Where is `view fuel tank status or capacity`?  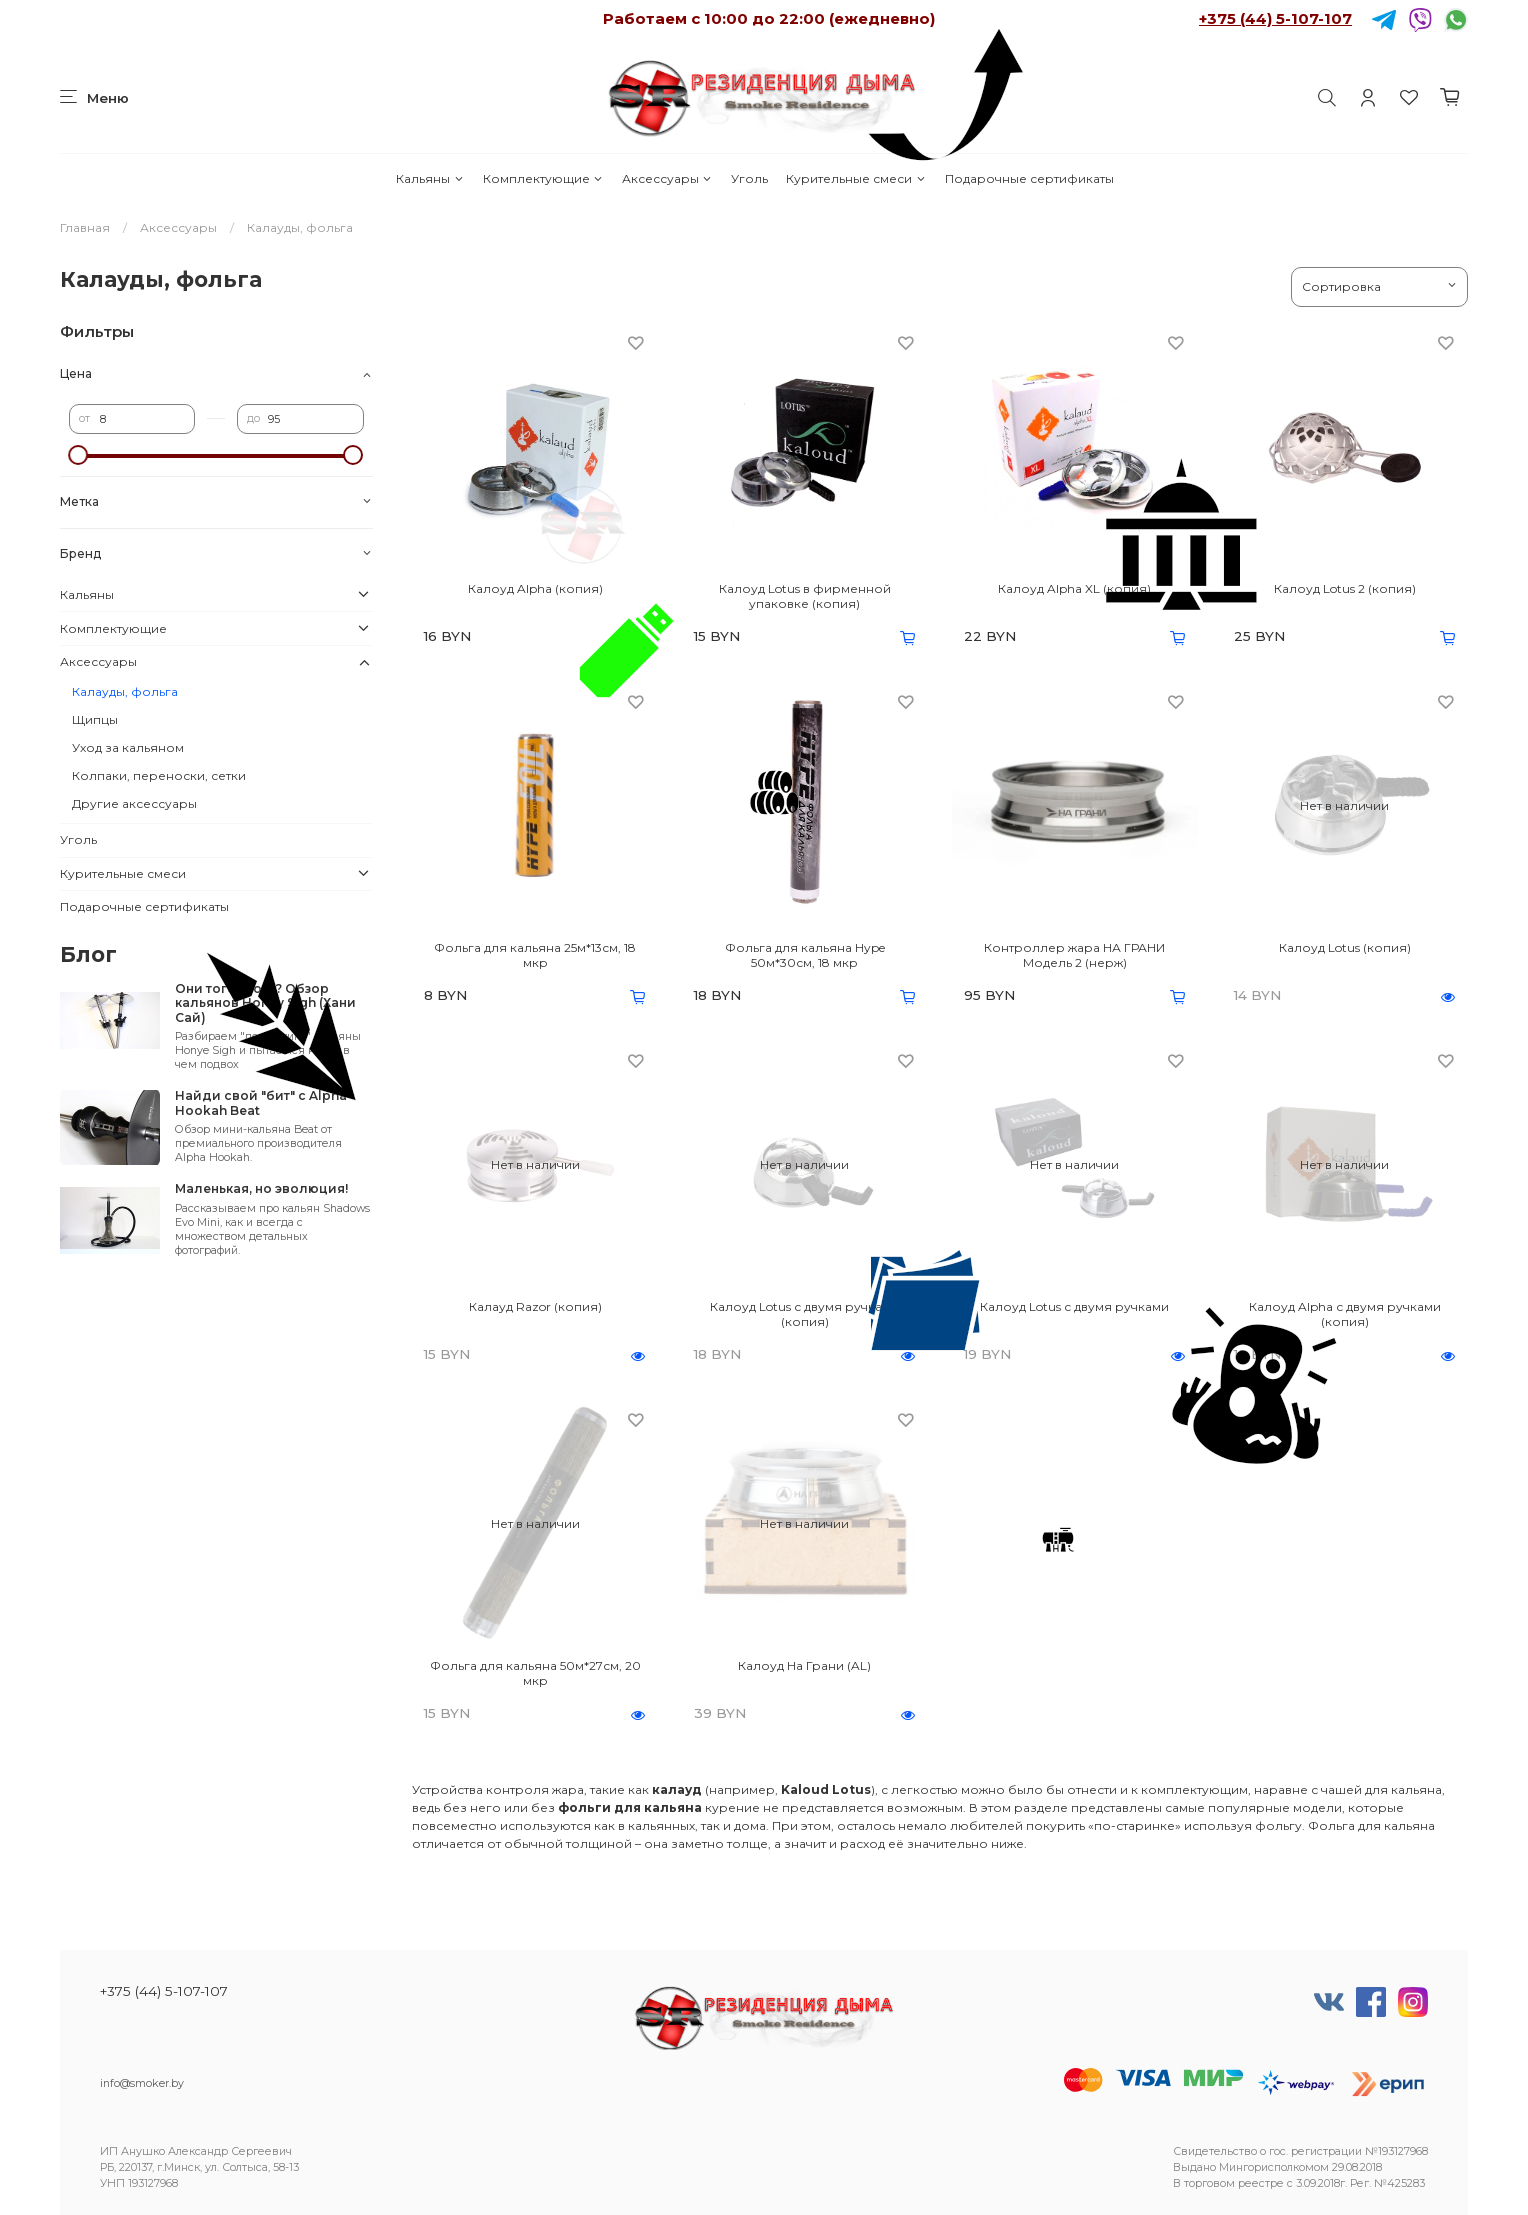 view fuel tank status or capacity is located at coordinates (1058, 1536).